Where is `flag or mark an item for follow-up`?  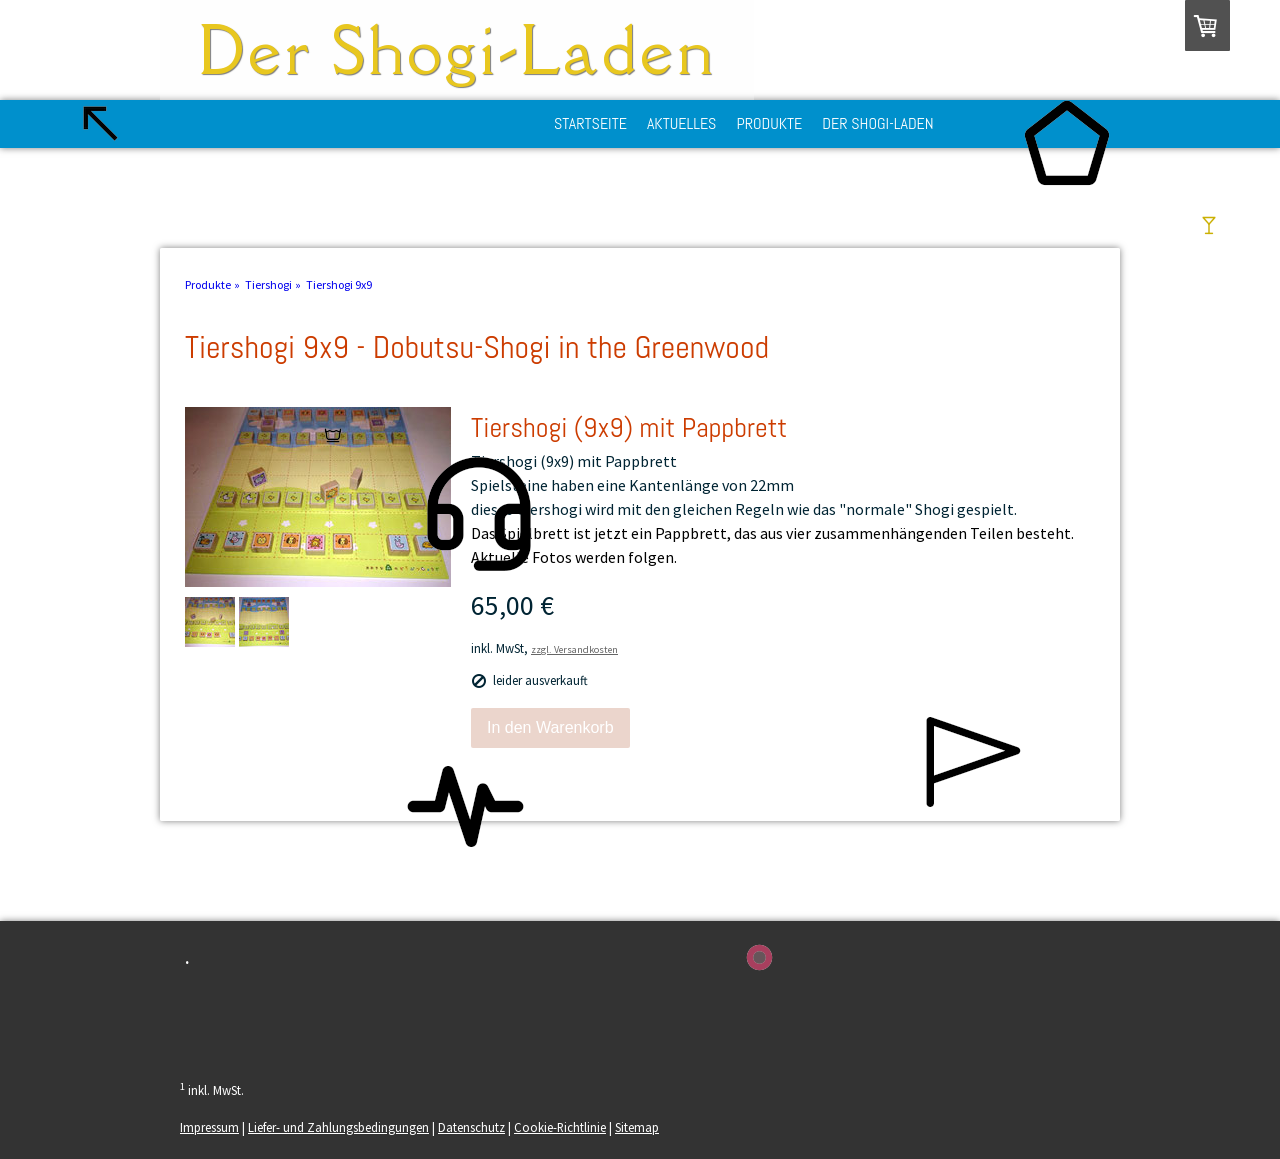 flag or mark an item for follow-up is located at coordinates (964, 762).